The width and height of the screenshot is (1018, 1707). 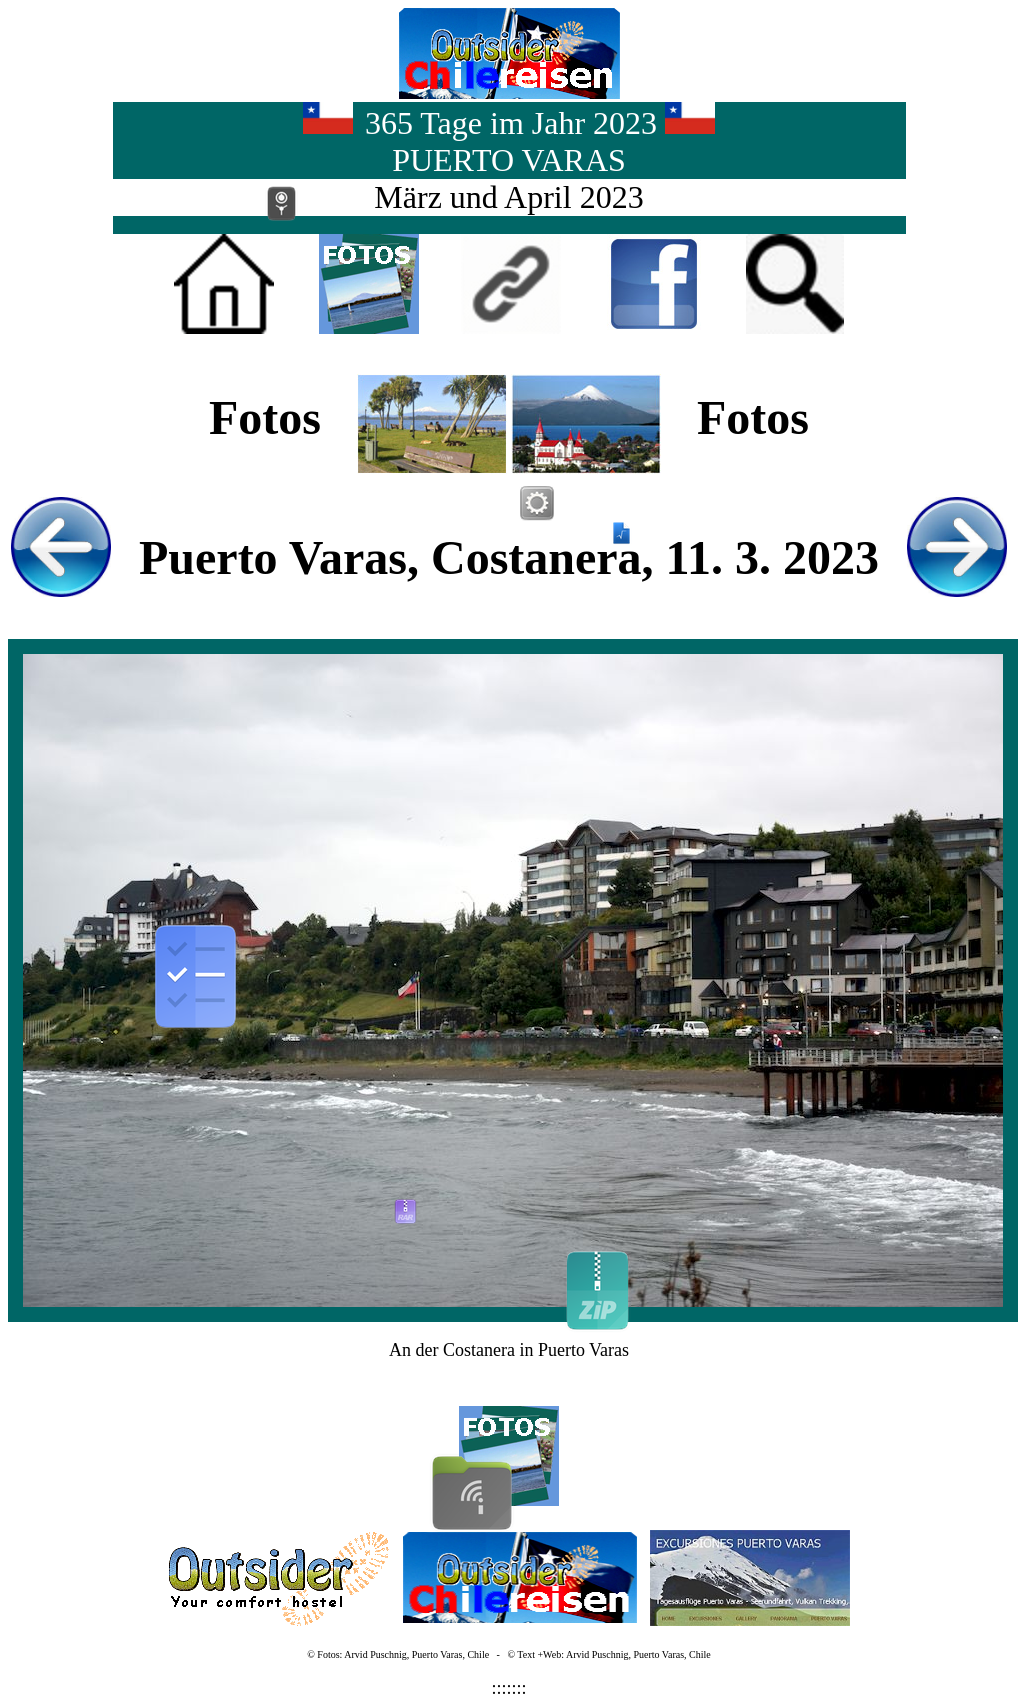 I want to click on open insync cloud sync folder, so click(x=472, y=1493).